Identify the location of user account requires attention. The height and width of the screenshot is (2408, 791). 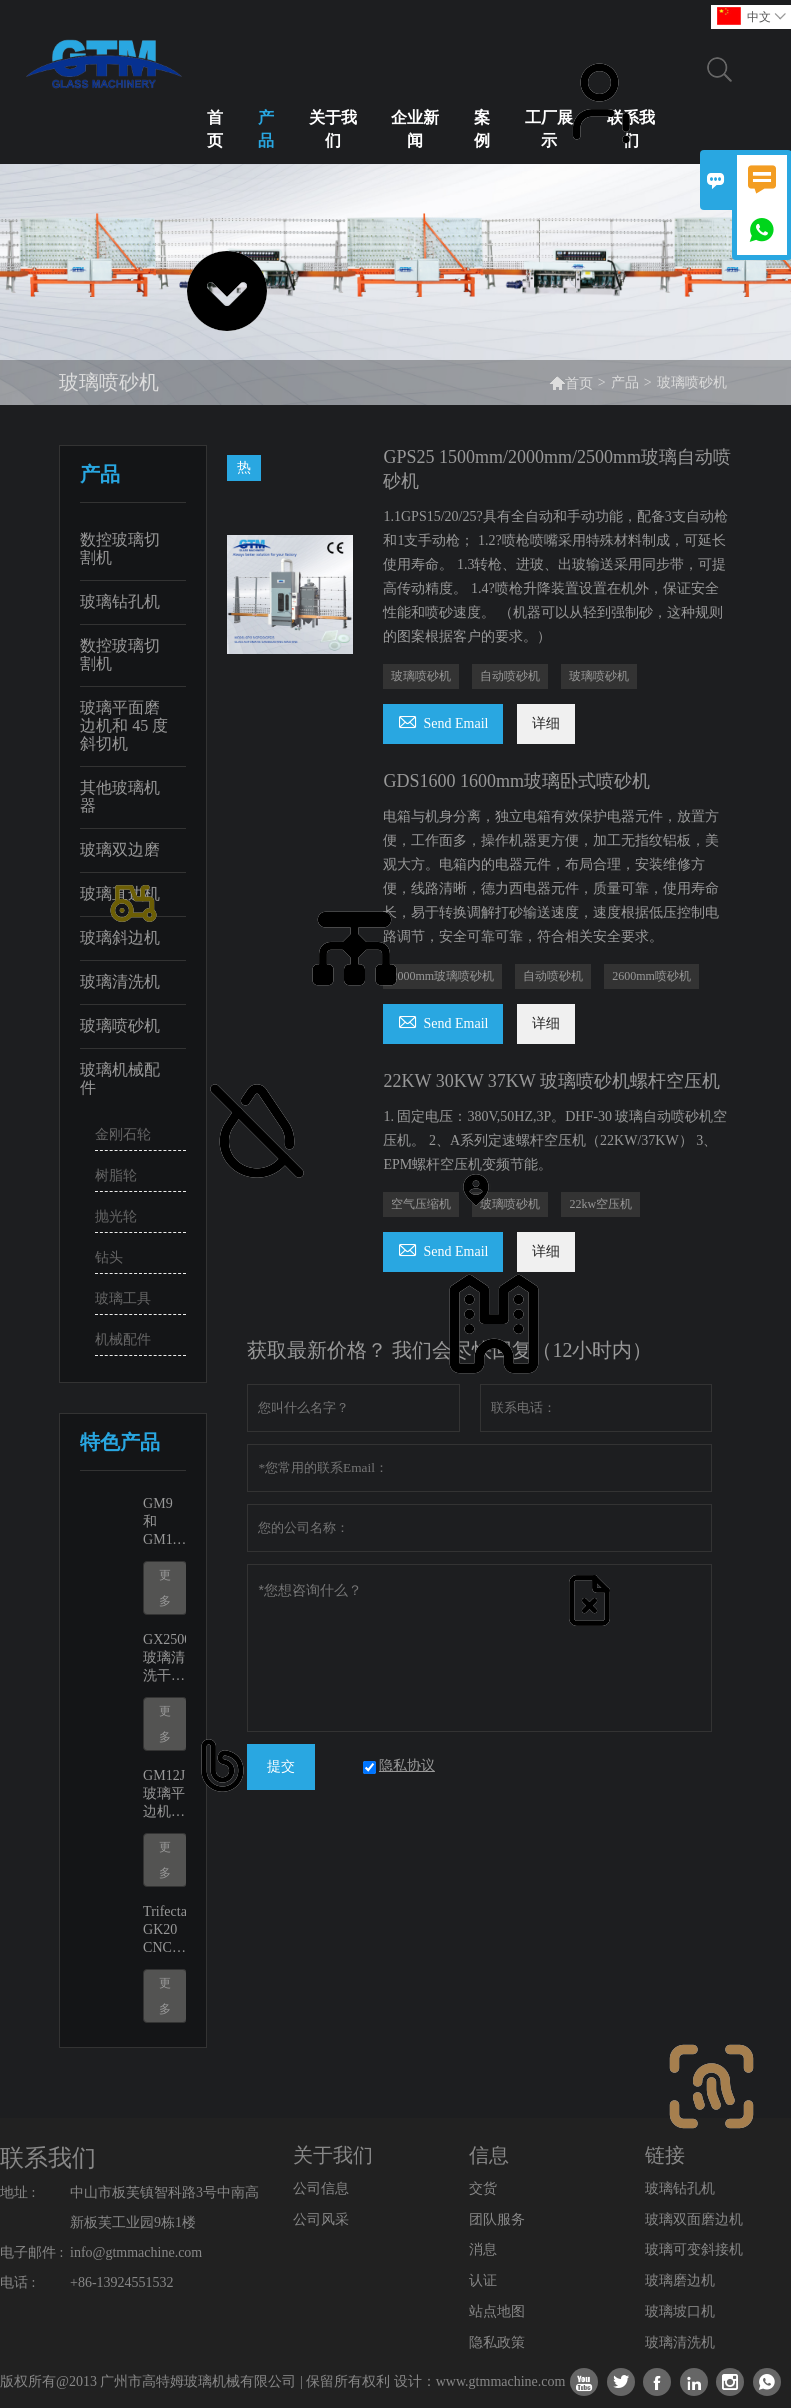
(599, 101).